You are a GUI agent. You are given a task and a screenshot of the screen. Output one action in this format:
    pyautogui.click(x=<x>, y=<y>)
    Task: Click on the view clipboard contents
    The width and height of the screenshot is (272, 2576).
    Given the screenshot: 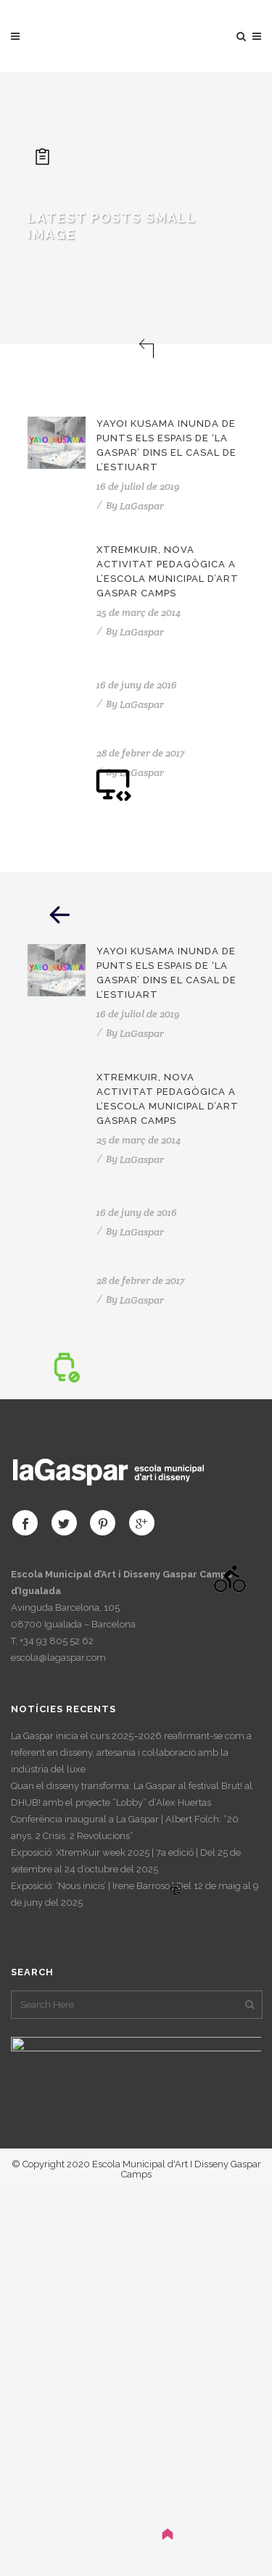 What is the action you would take?
    pyautogui.click(x=42, y=157)
    